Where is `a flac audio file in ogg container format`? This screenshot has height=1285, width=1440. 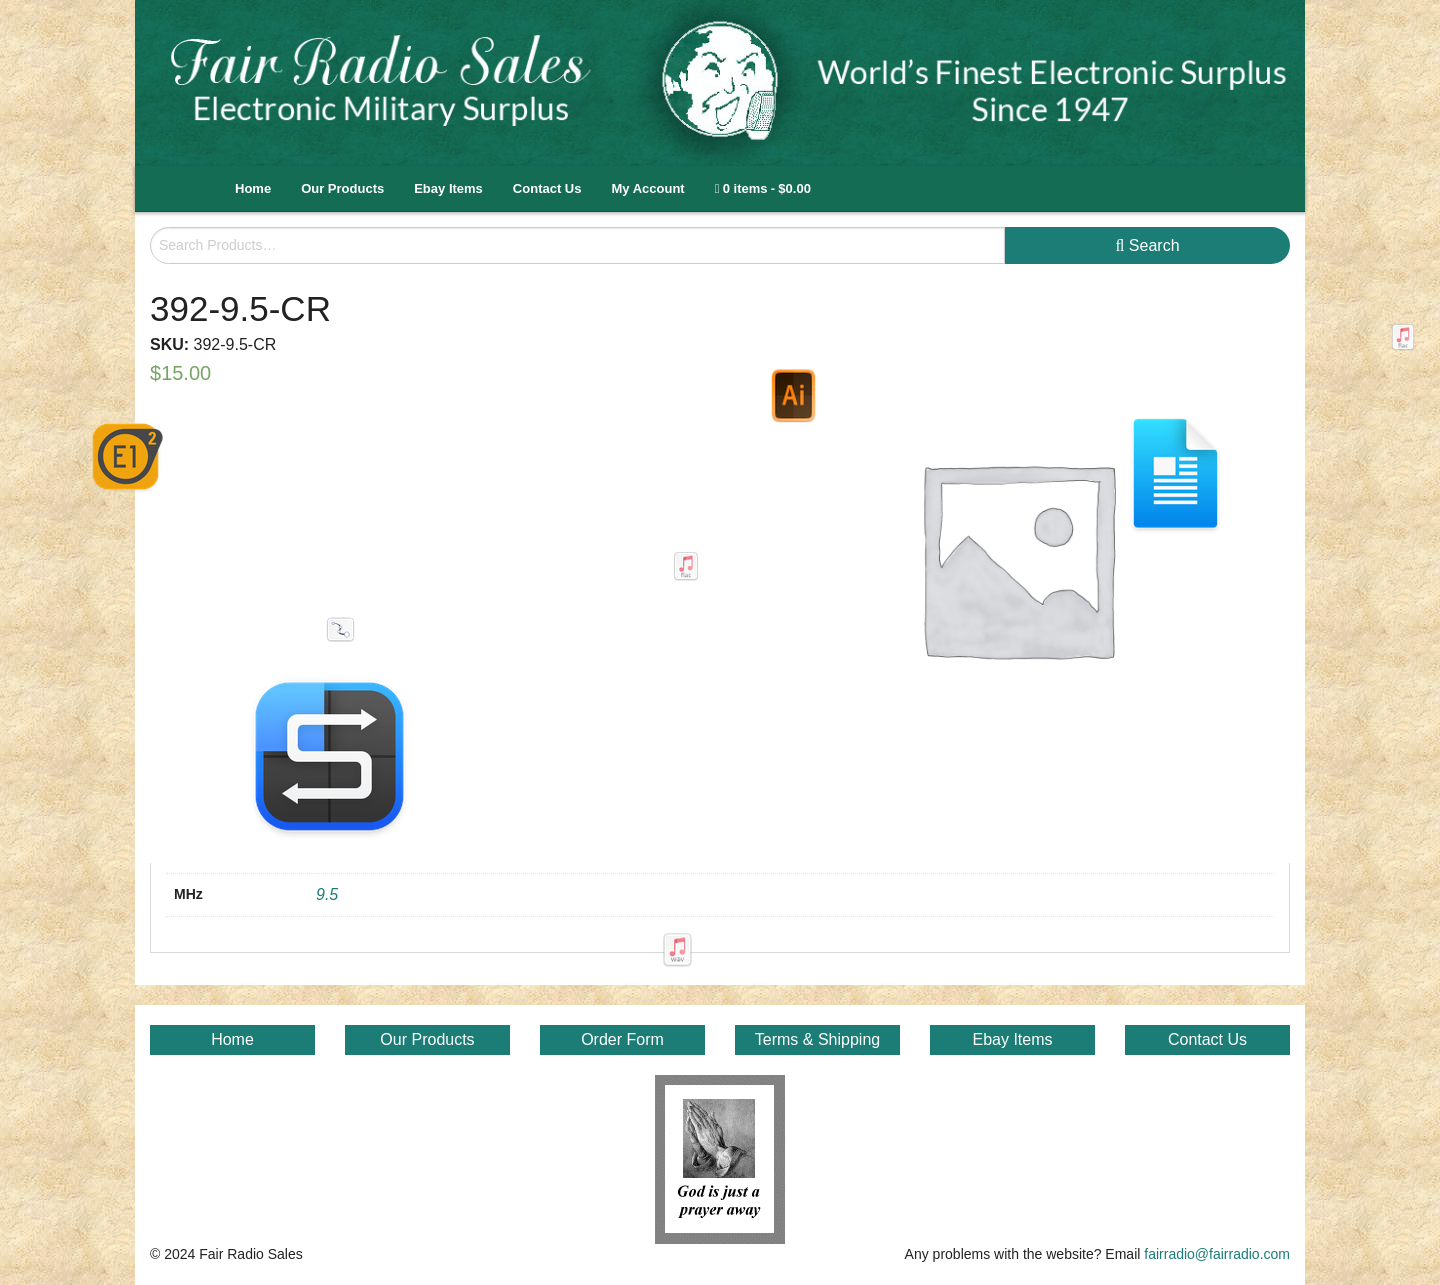 a flac audio file in ogg container format is located at coordinates (1403, 337).